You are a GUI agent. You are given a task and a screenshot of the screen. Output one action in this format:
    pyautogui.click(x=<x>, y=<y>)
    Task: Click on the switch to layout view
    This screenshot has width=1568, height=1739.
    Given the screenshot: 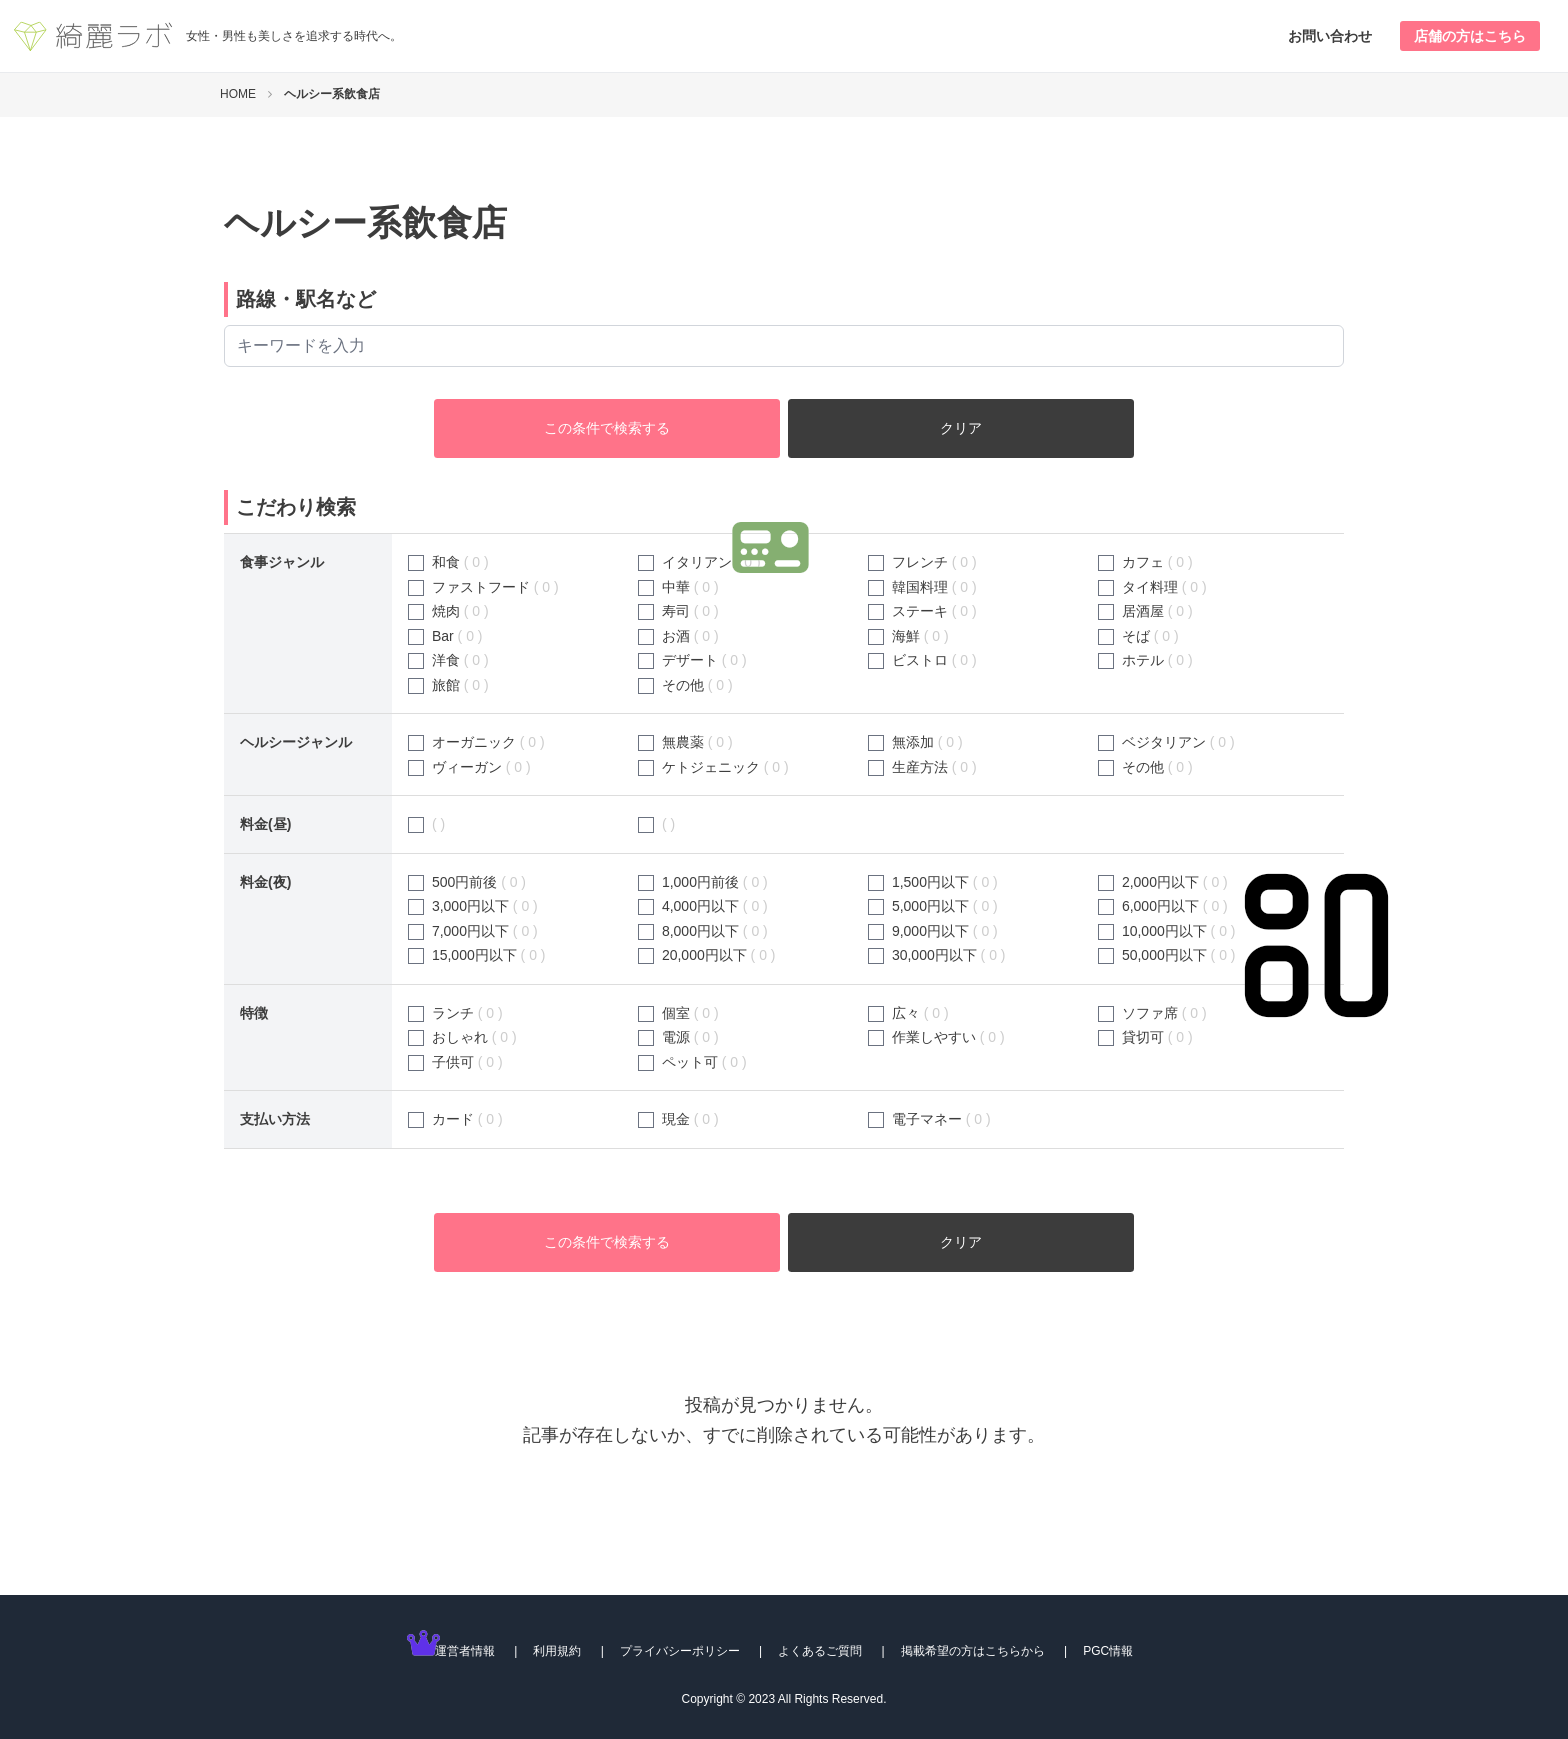 What is the action you would take?
    pyautogui.click(x=1316, y=945)
    